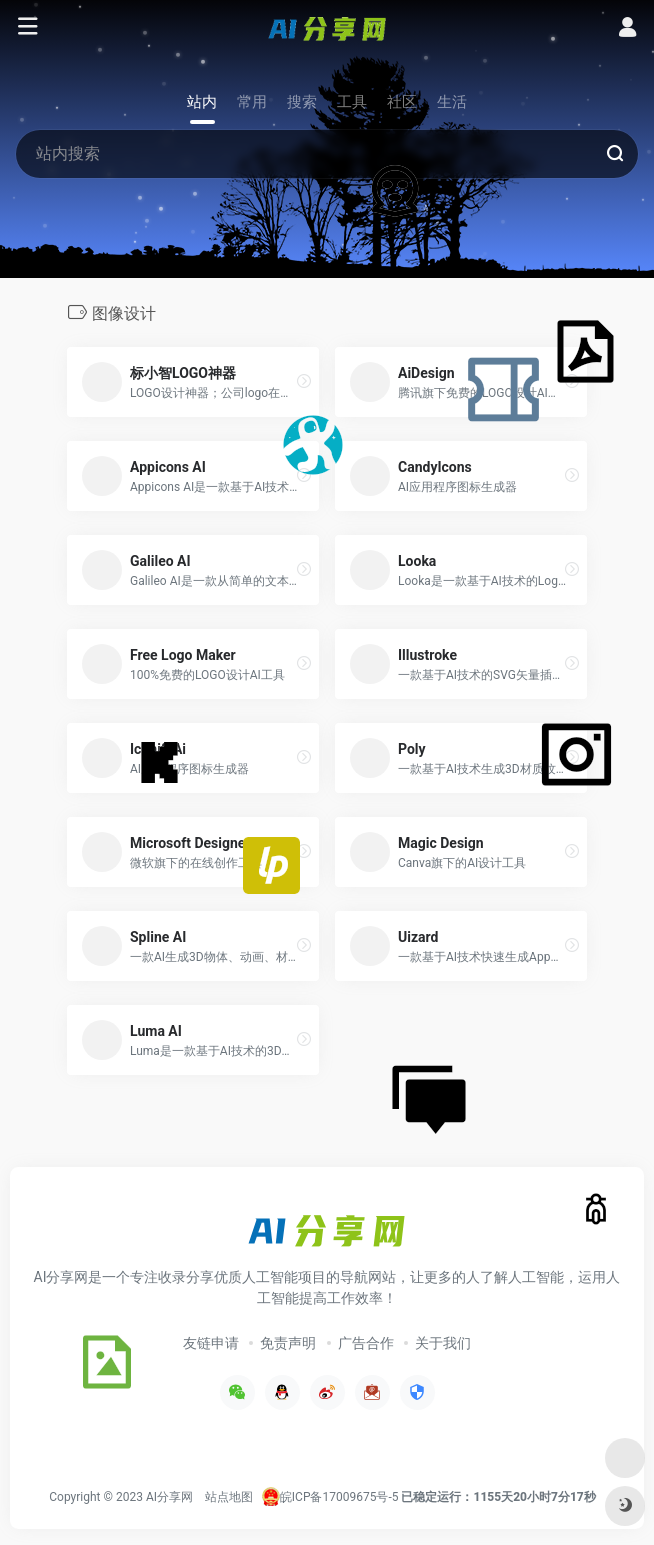 The height and width of the screenshot is (1545, 654). Describe the element at coordinates (429, 1099) in the screenshot. I see `start a discussion or group conversation` at that location.